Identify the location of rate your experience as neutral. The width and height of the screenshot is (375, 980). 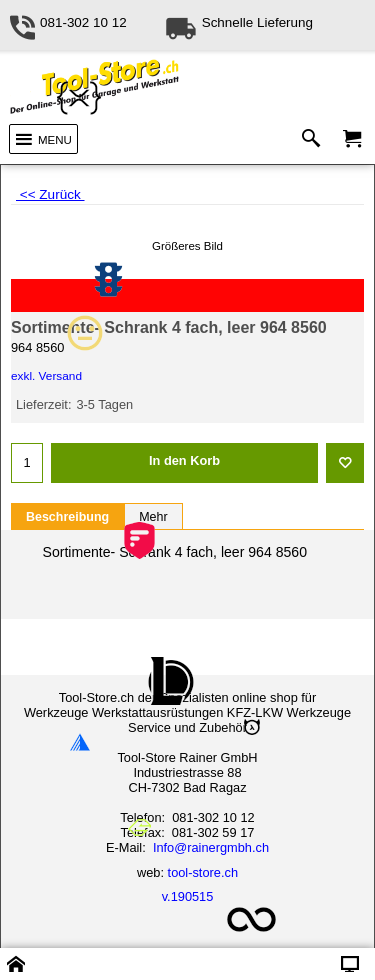
(85, 333).